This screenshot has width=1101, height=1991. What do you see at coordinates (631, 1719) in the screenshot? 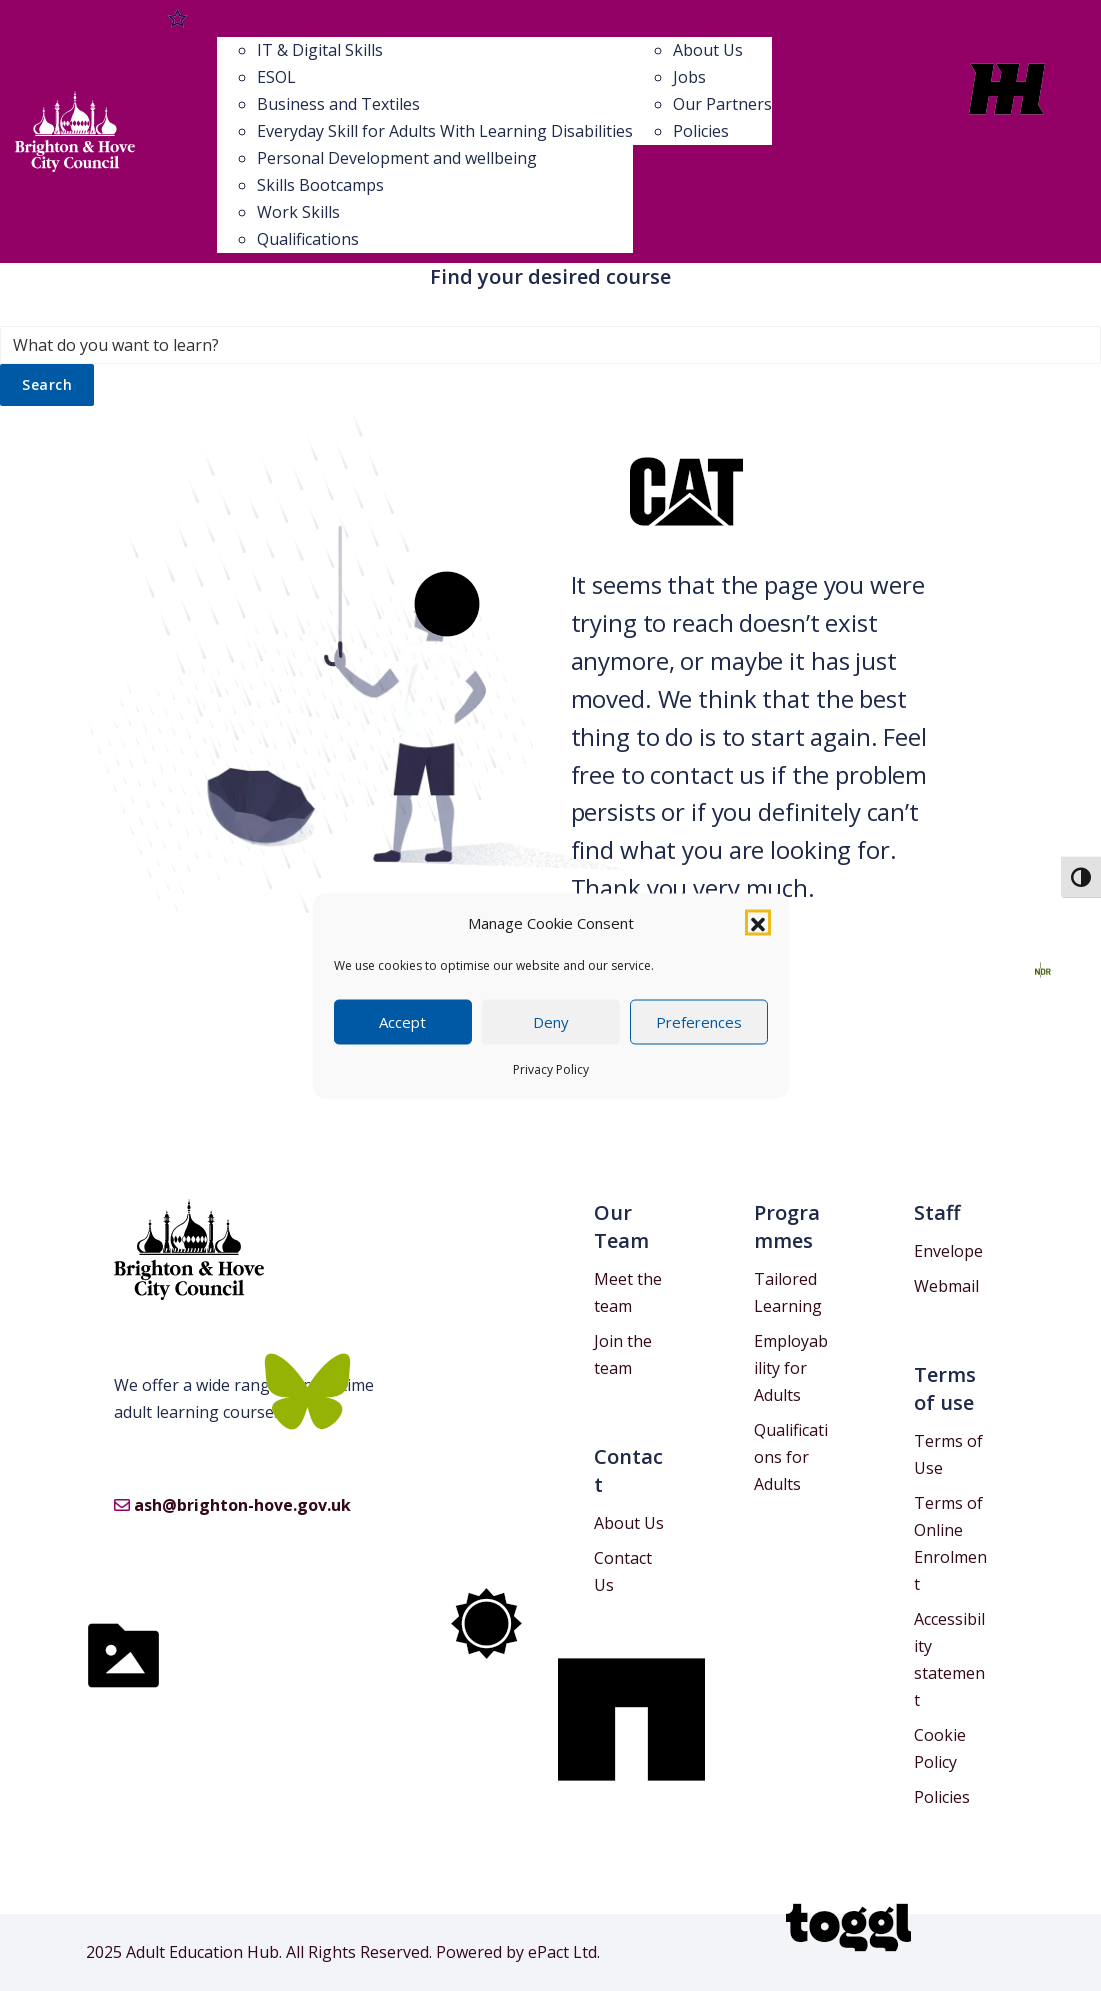
I see `NetApp company logo` at bounding box center [631, 1719].